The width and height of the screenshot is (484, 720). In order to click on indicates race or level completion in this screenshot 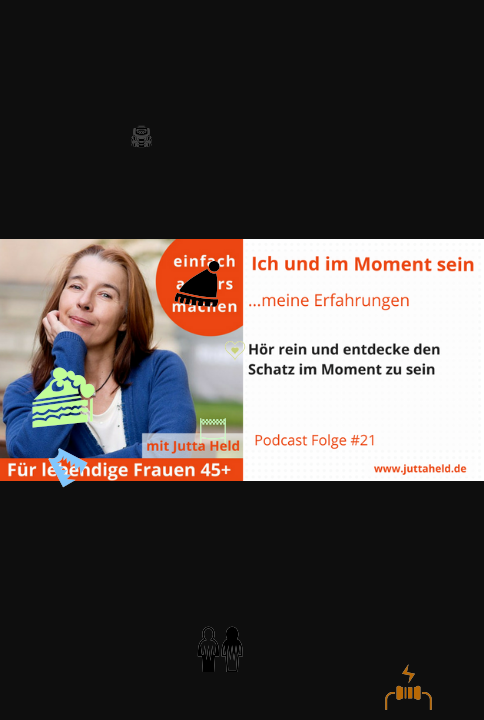, I will do `click(213, 431)`.